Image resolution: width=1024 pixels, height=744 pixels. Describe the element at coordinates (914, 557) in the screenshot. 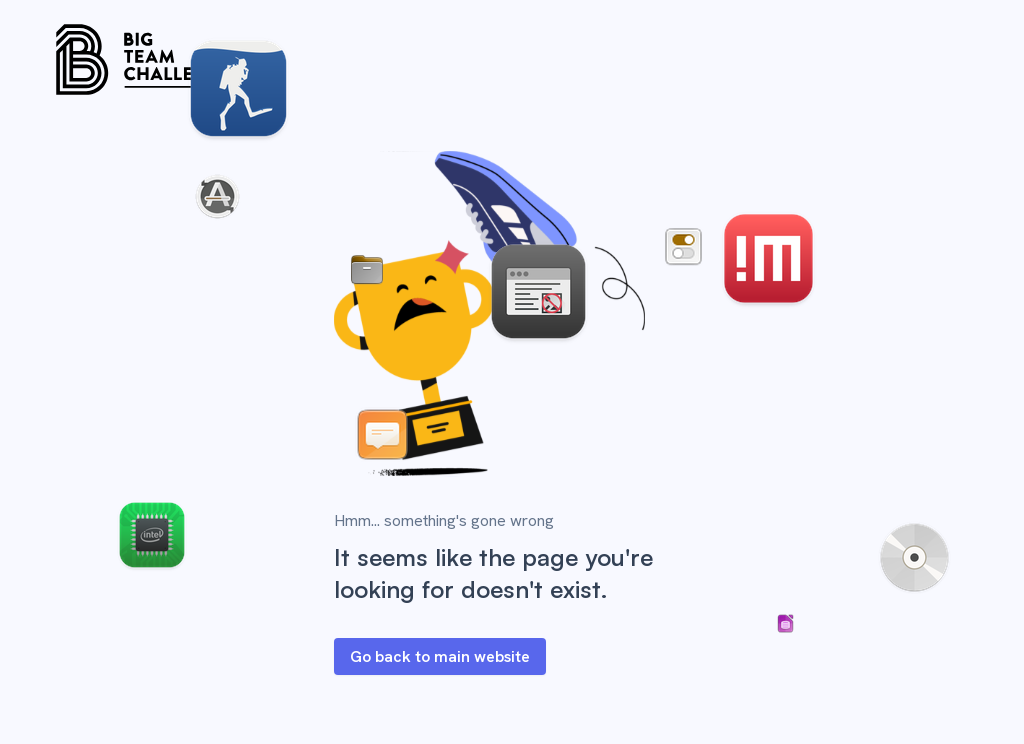

I see `access CD/DVD drive or optical media` at that location.